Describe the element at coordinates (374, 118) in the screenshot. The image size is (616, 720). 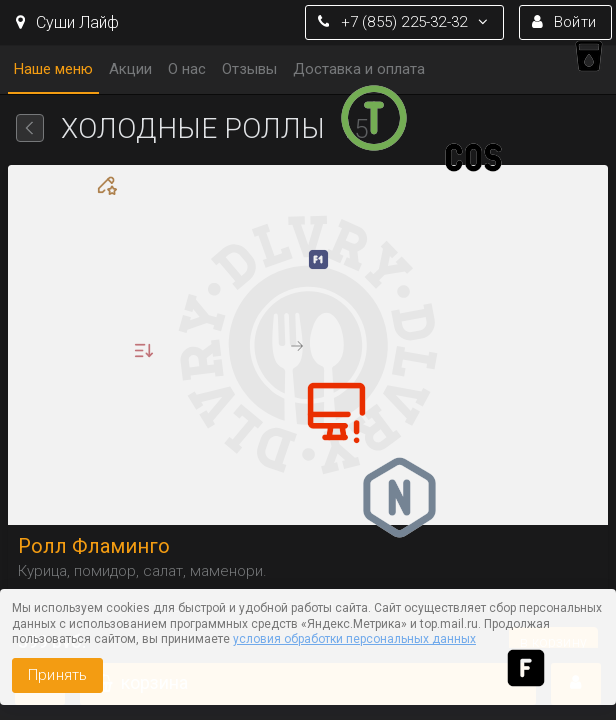
I see `indicates text or typography settings` at that location.